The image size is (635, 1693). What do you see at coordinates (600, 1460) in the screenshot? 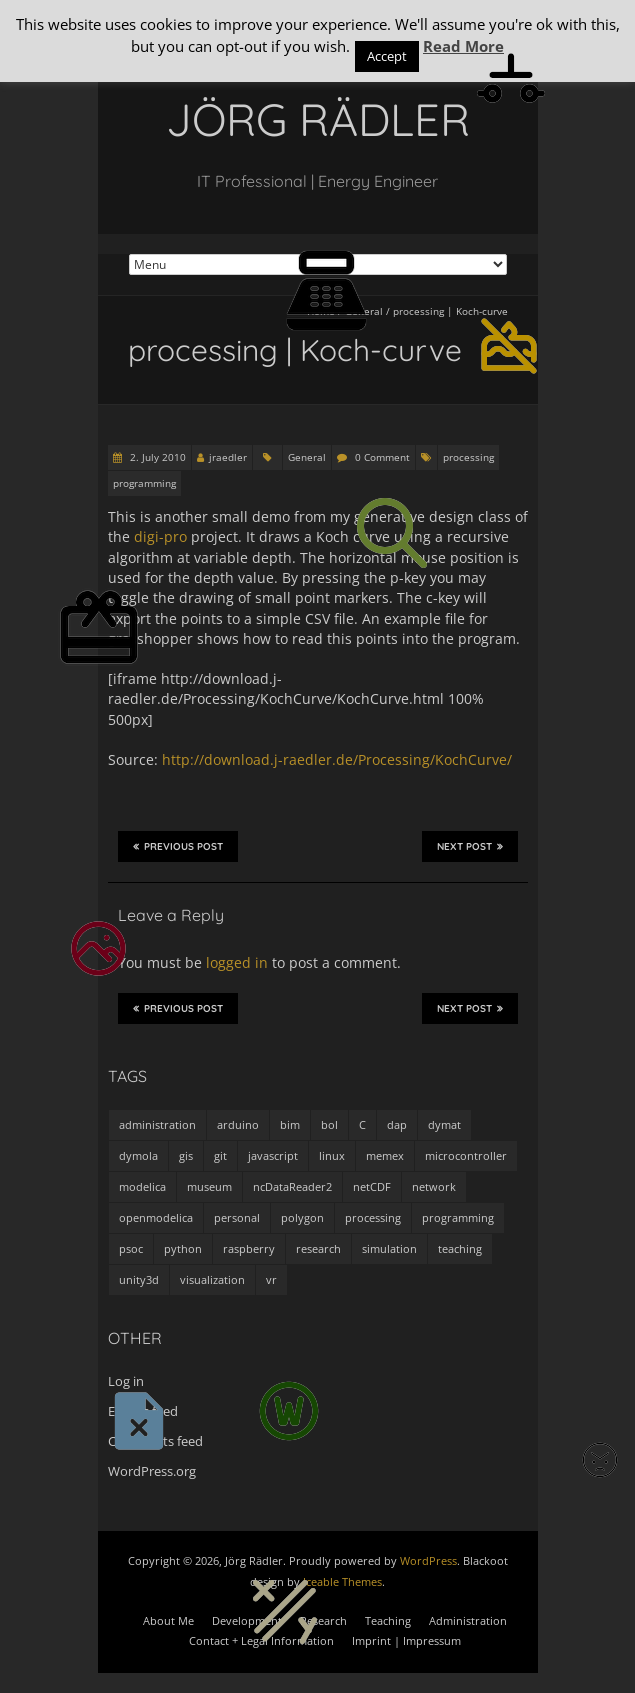
I see `react to a message with anger` at bounding box center [600, 1460].